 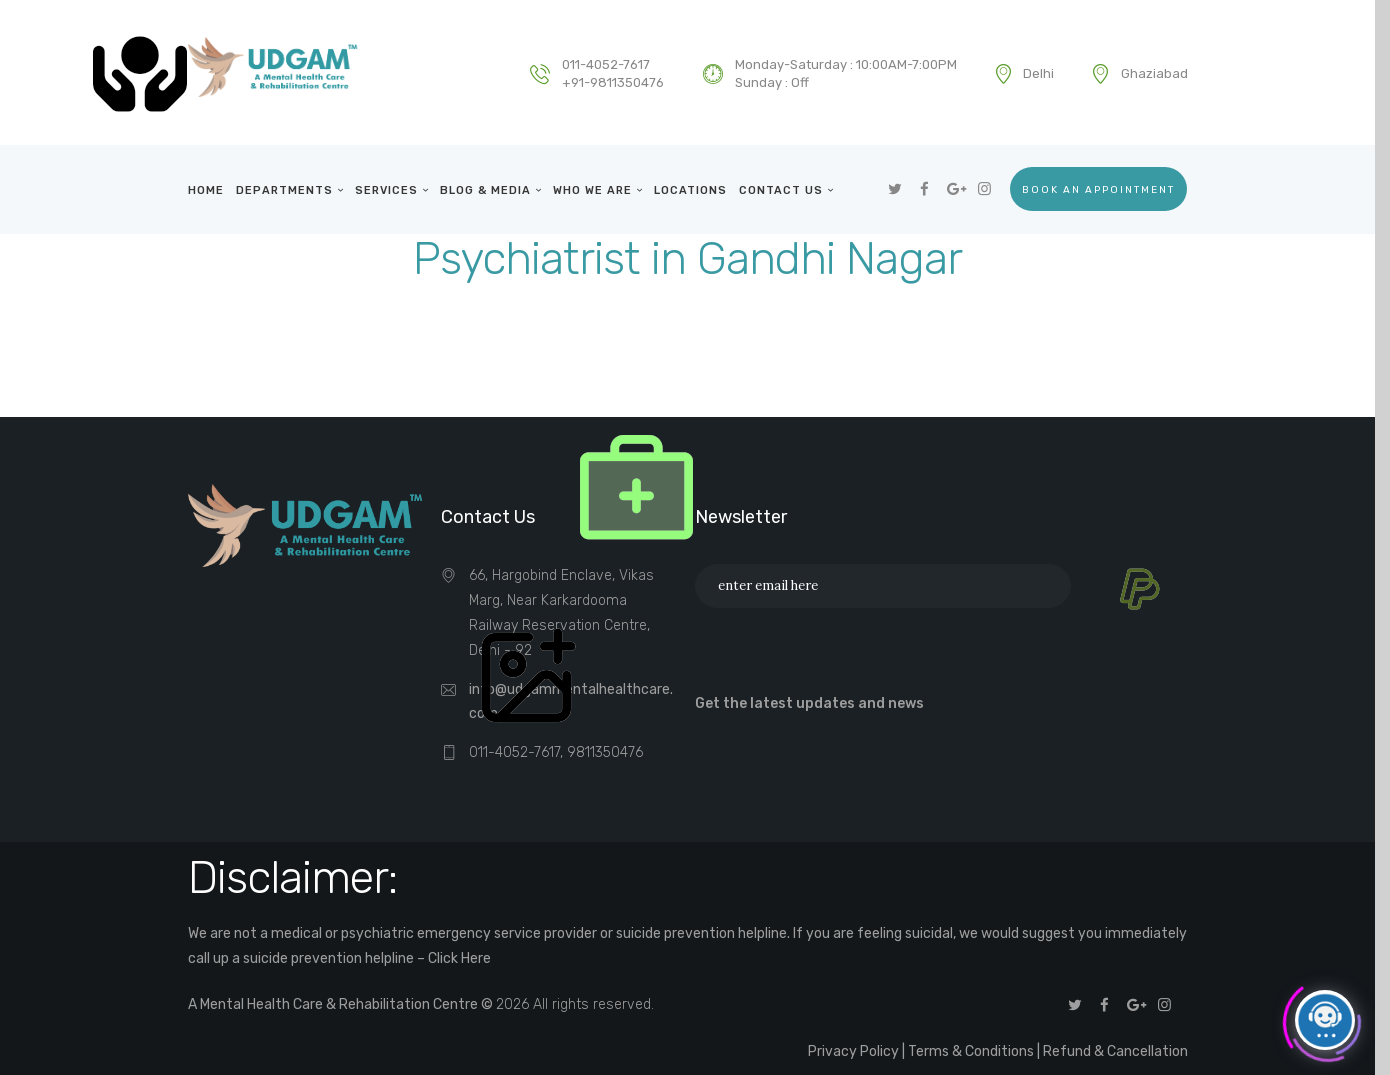 I want to click on pay with PayPal, so click(x=1139, y=589).